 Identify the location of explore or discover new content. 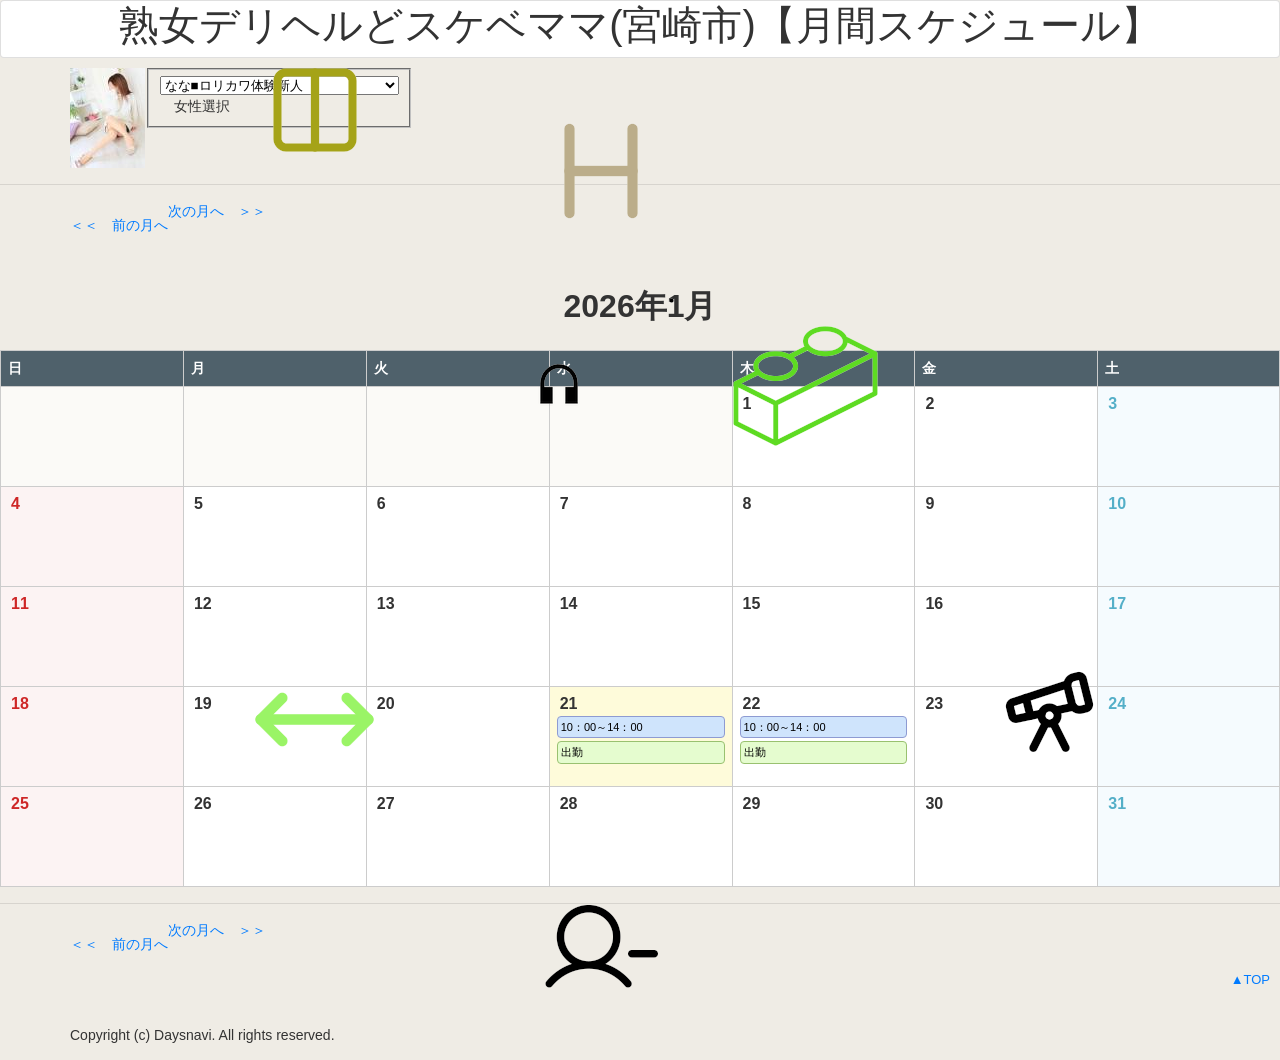
(1049, 711).